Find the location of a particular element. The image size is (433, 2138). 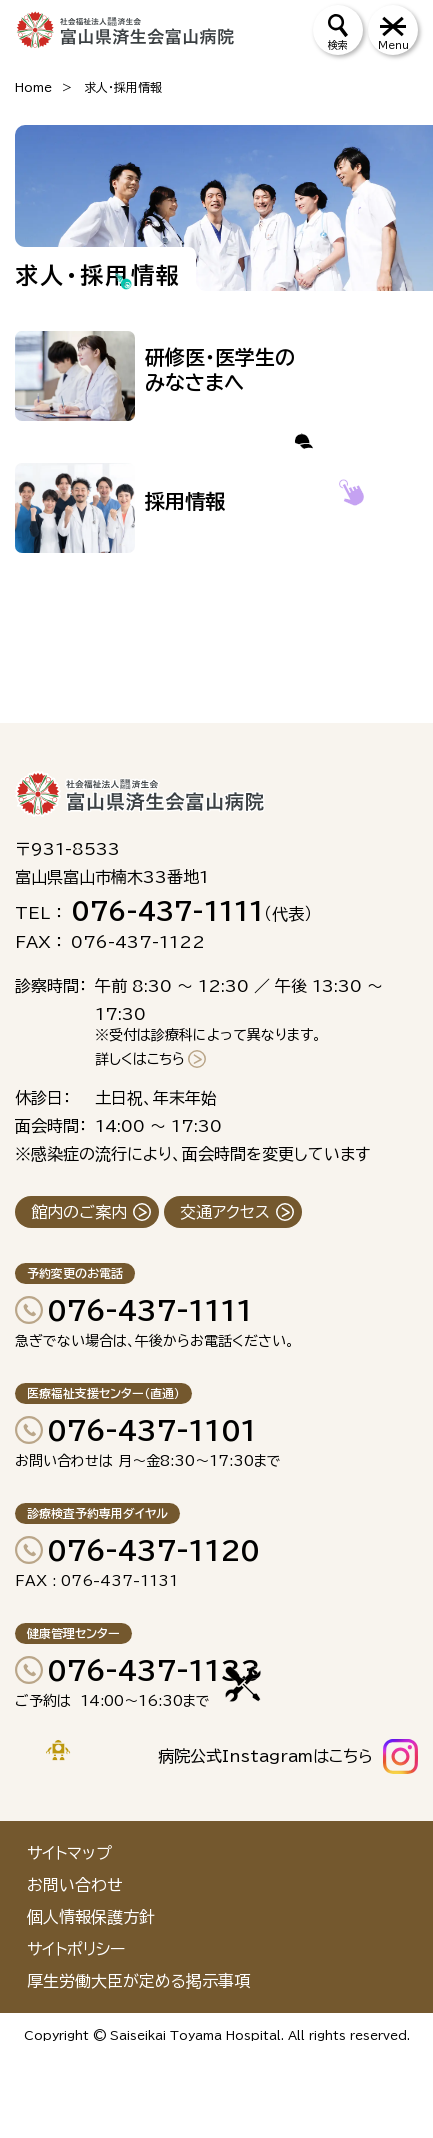

access bot or automation settings is located at coordinates (58, 1750).